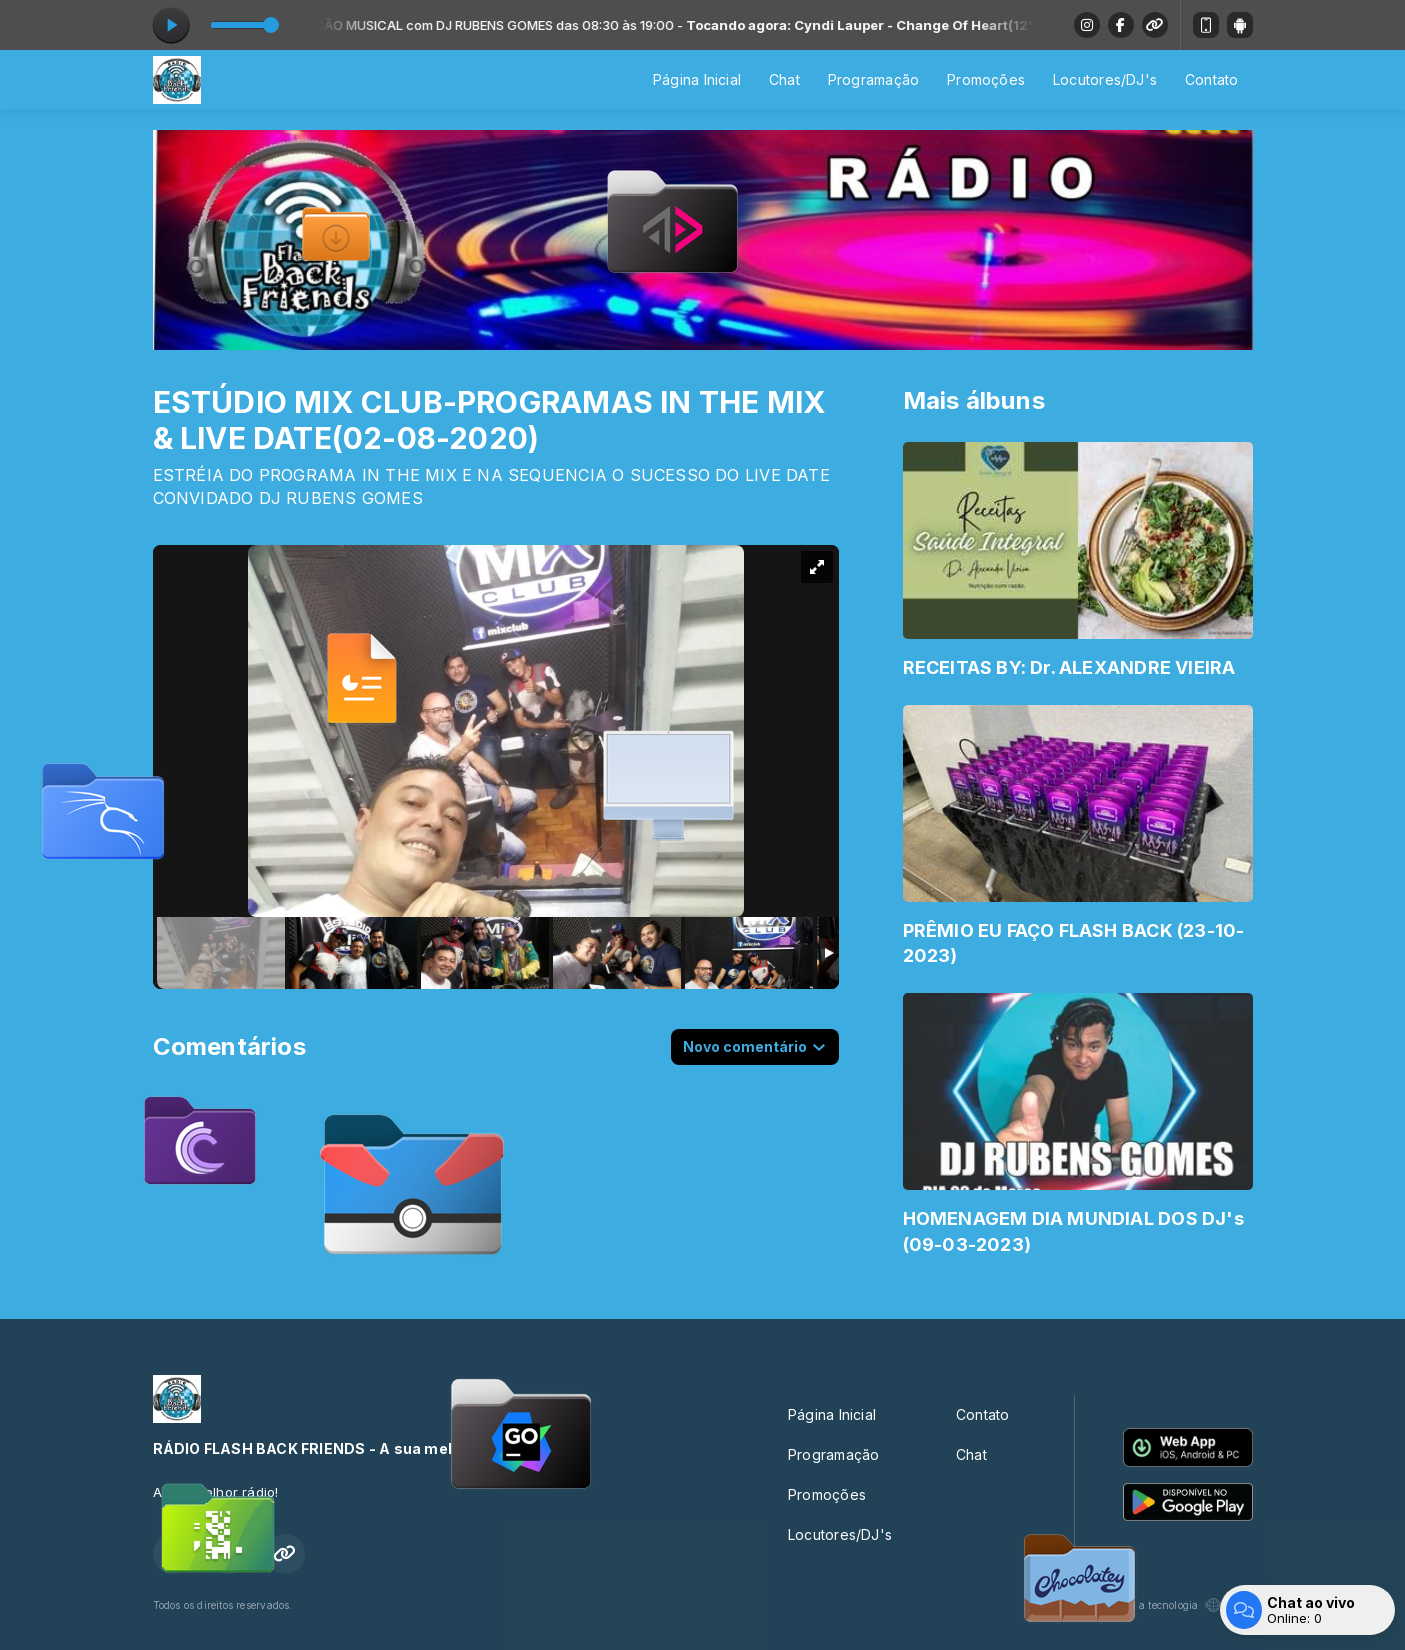 The height and width of the screenshot is (1650, 1405). Describe the element at coordinates (362, 680) in the screenshot. I see `an opendocument presentation template file` at that location.